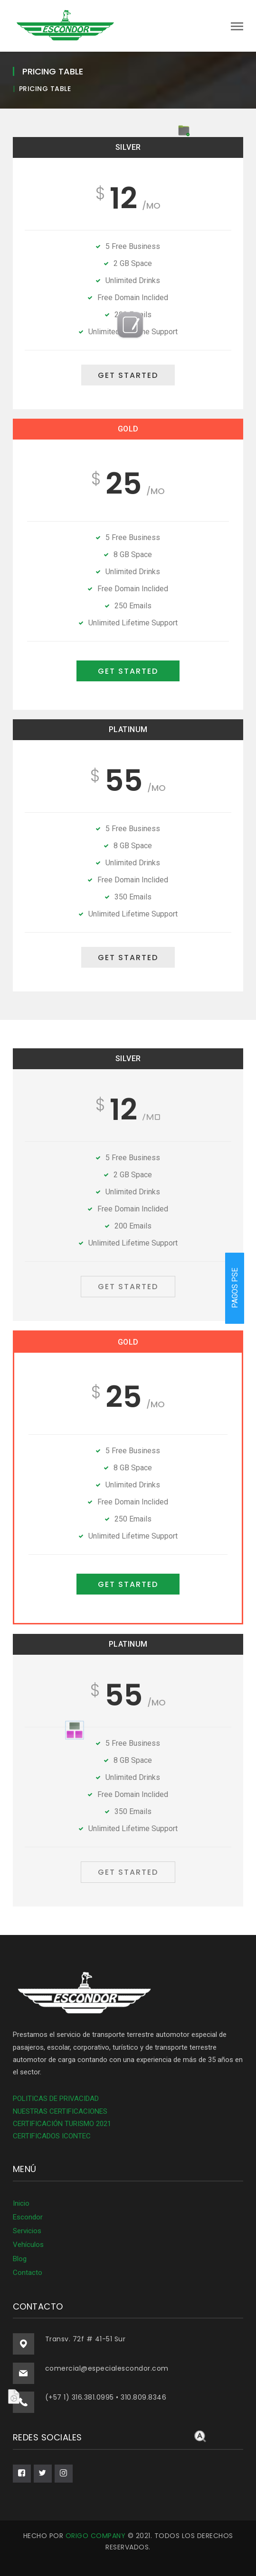  What do you see at coordinates (14, 2397) in the screenshot?
I see `a batch file or executable script` at bounding box center [14, 2397].